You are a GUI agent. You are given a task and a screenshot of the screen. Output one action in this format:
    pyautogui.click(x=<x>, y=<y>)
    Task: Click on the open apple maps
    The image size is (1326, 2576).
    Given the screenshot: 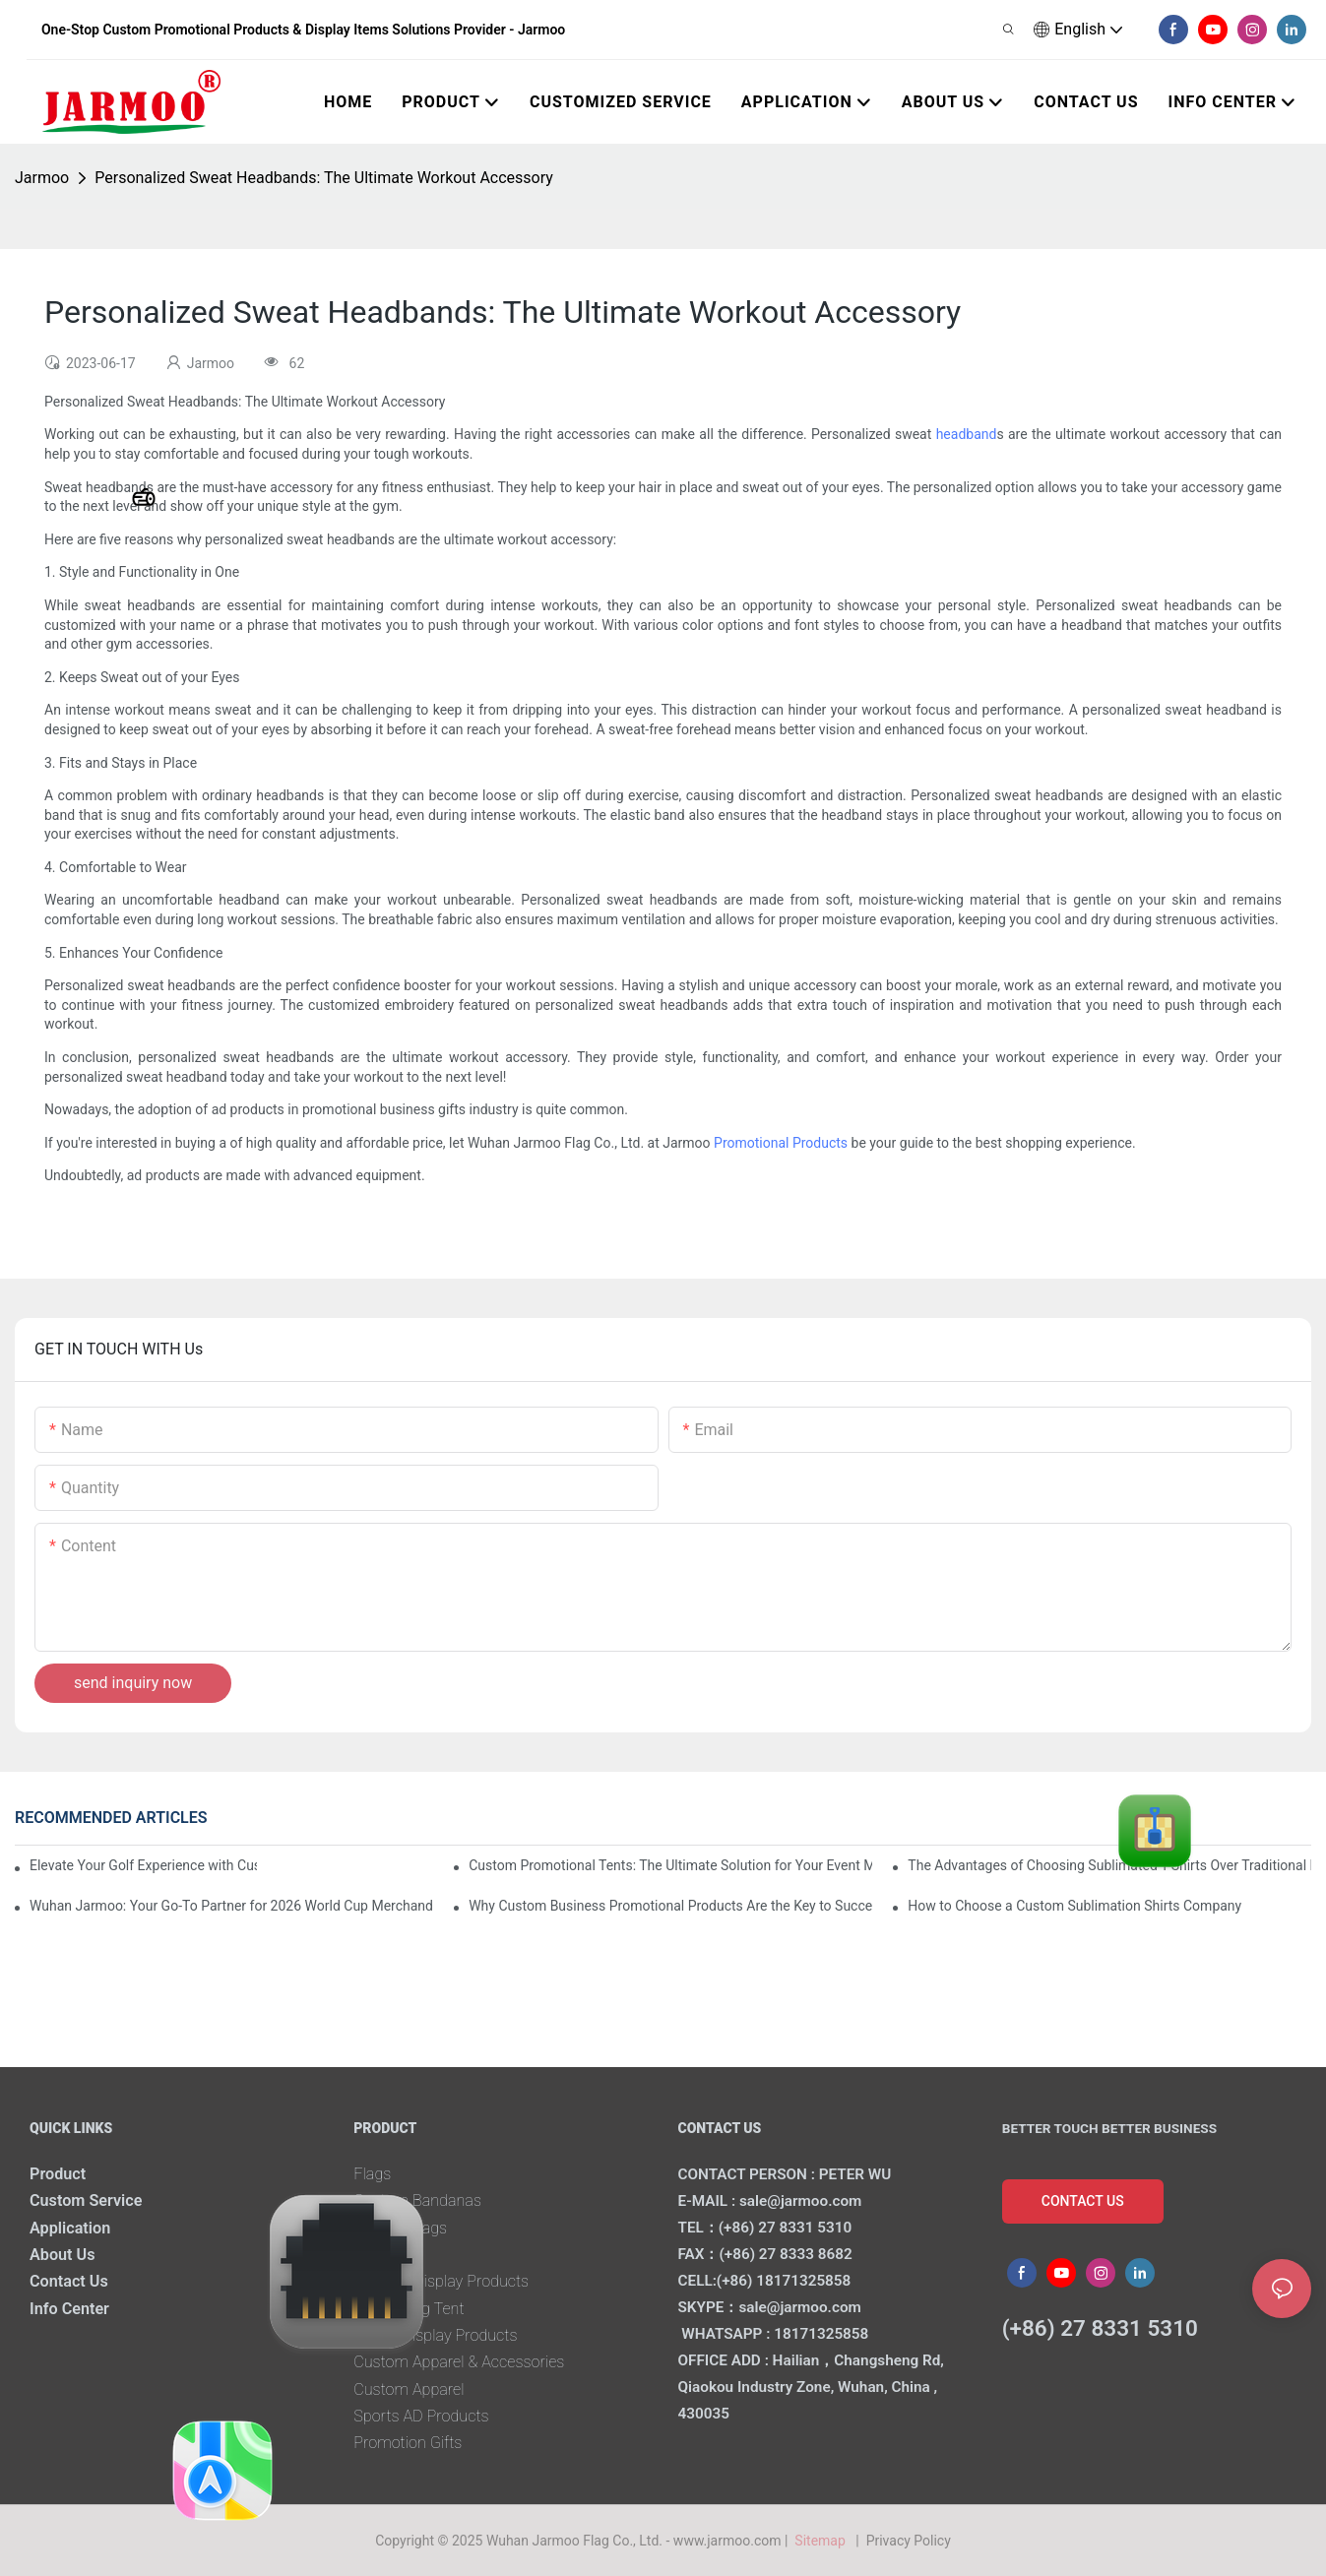 What is the action you would take?
    pyautogui.click(x=222, y=2471)
    